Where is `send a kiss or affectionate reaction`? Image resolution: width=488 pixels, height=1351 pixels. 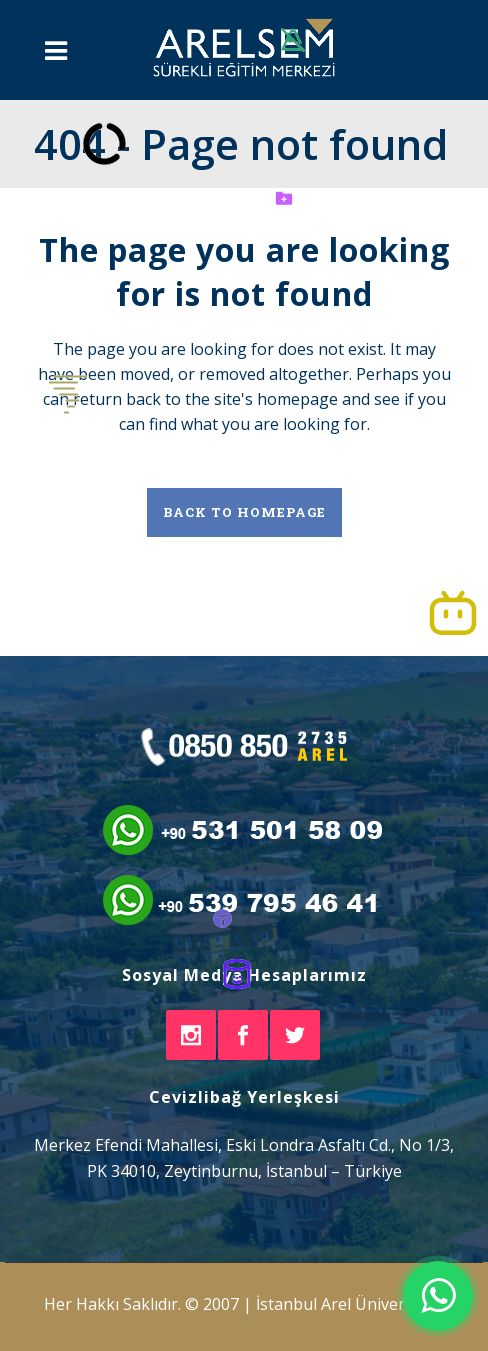 send a kiss or affectionate reaction is located at coordinates (222, 918).